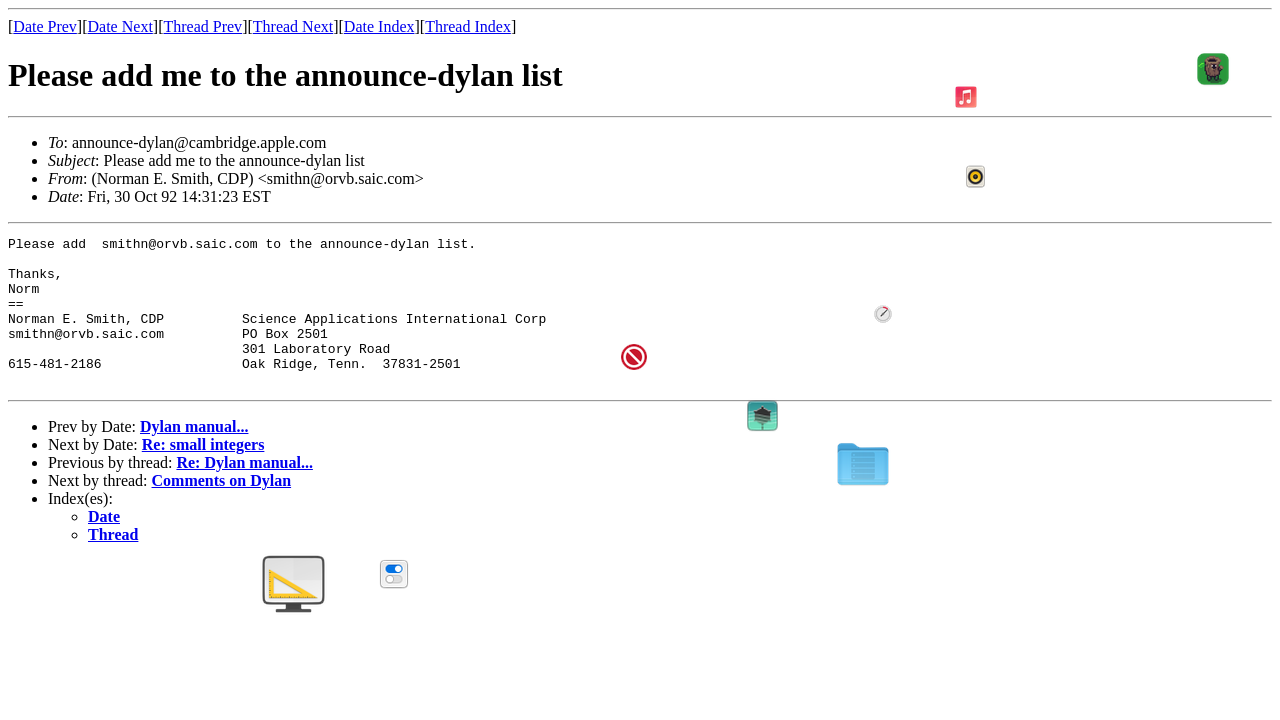 This screenshot has height=720, width=1280. I want to click on open Rhythmbox music player, so click(975, 176).